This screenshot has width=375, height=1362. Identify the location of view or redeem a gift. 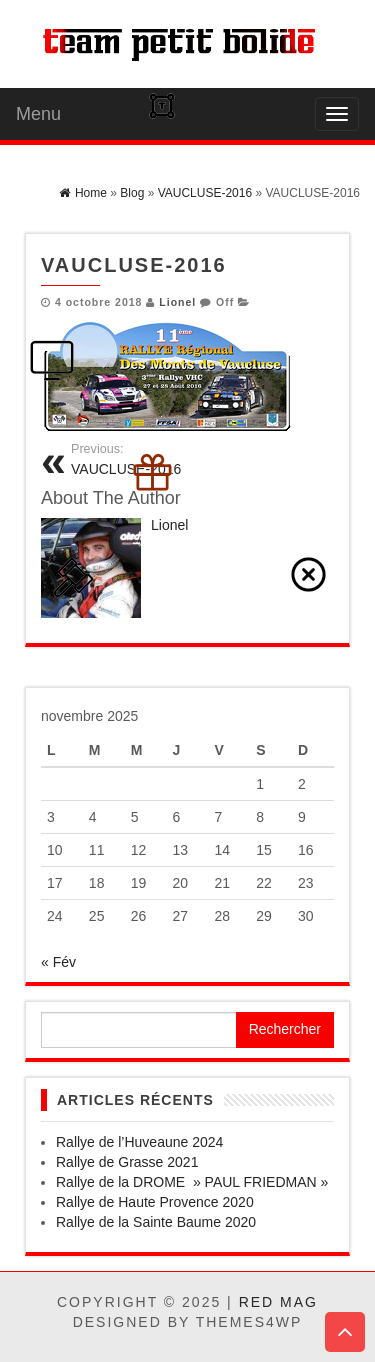
(152, 474).